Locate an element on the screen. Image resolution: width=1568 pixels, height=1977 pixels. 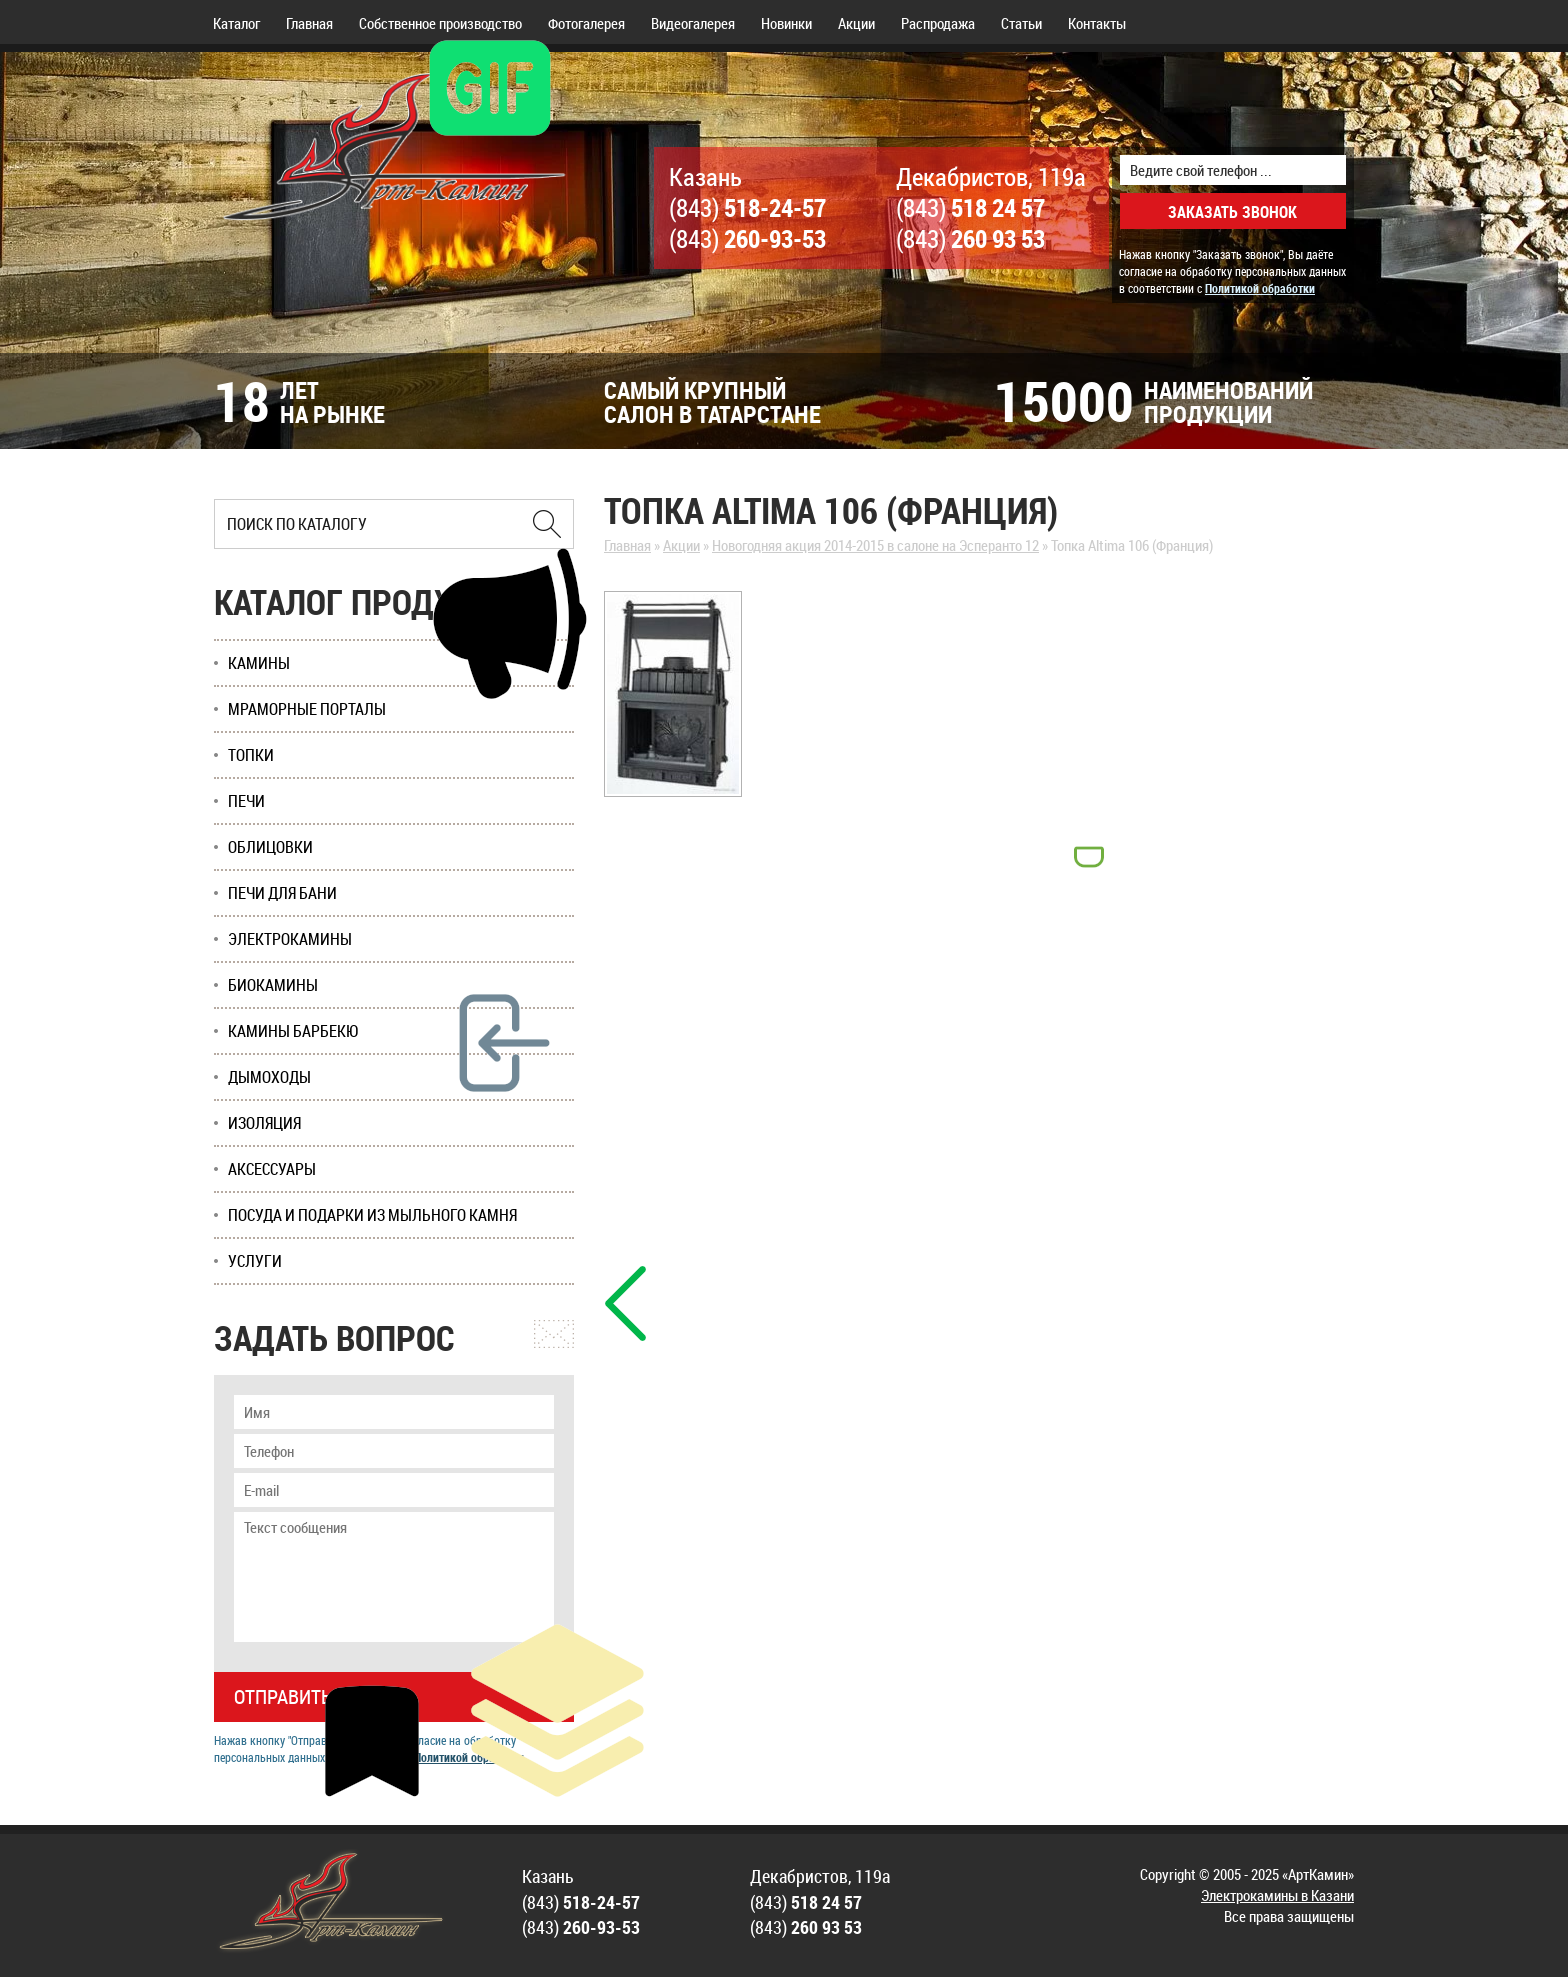
log out of your account is located at coordinates (497, 1043).